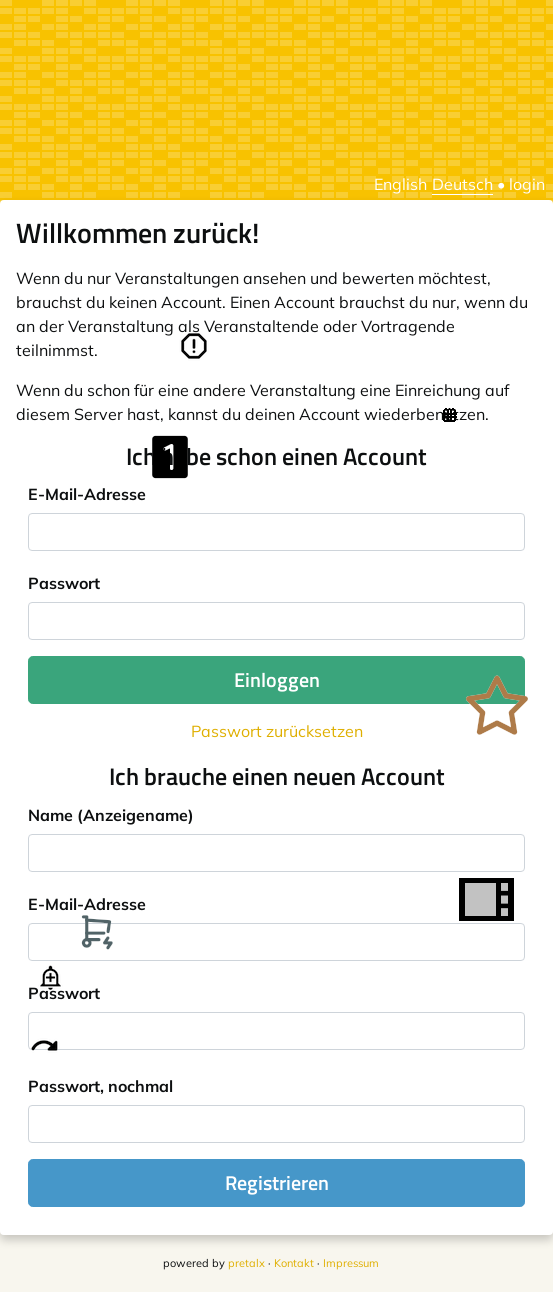 The height and width of the screenshot is (1292, 553). What do you see at coordinates (170, 457) in the screenshot?
I see `indicates first place or top ranking` at bounding box center [170, 457].